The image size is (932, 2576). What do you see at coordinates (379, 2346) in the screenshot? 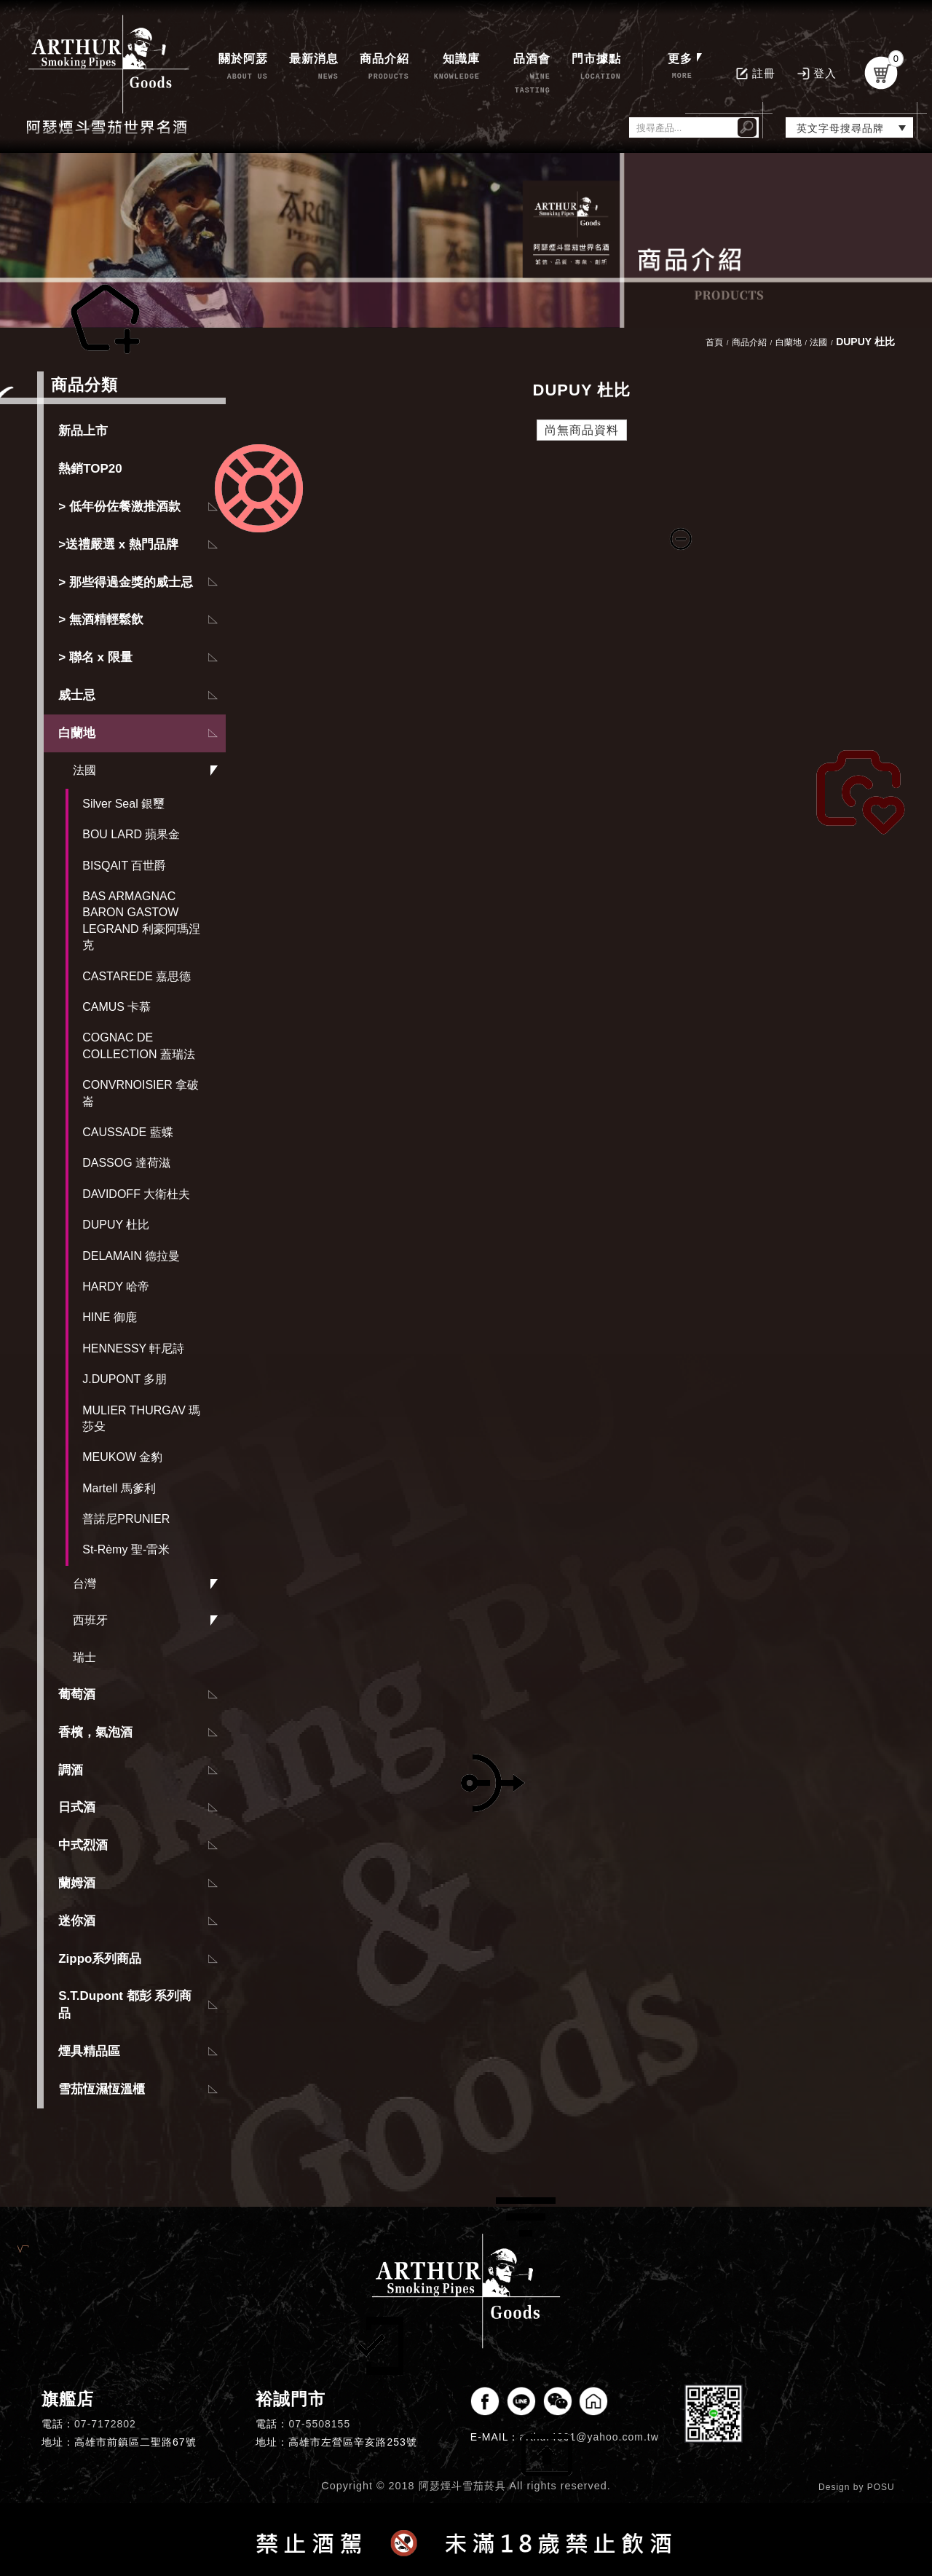
I see `indicates mobile-optimized or responsive content` at bounding box center [379, 2346].